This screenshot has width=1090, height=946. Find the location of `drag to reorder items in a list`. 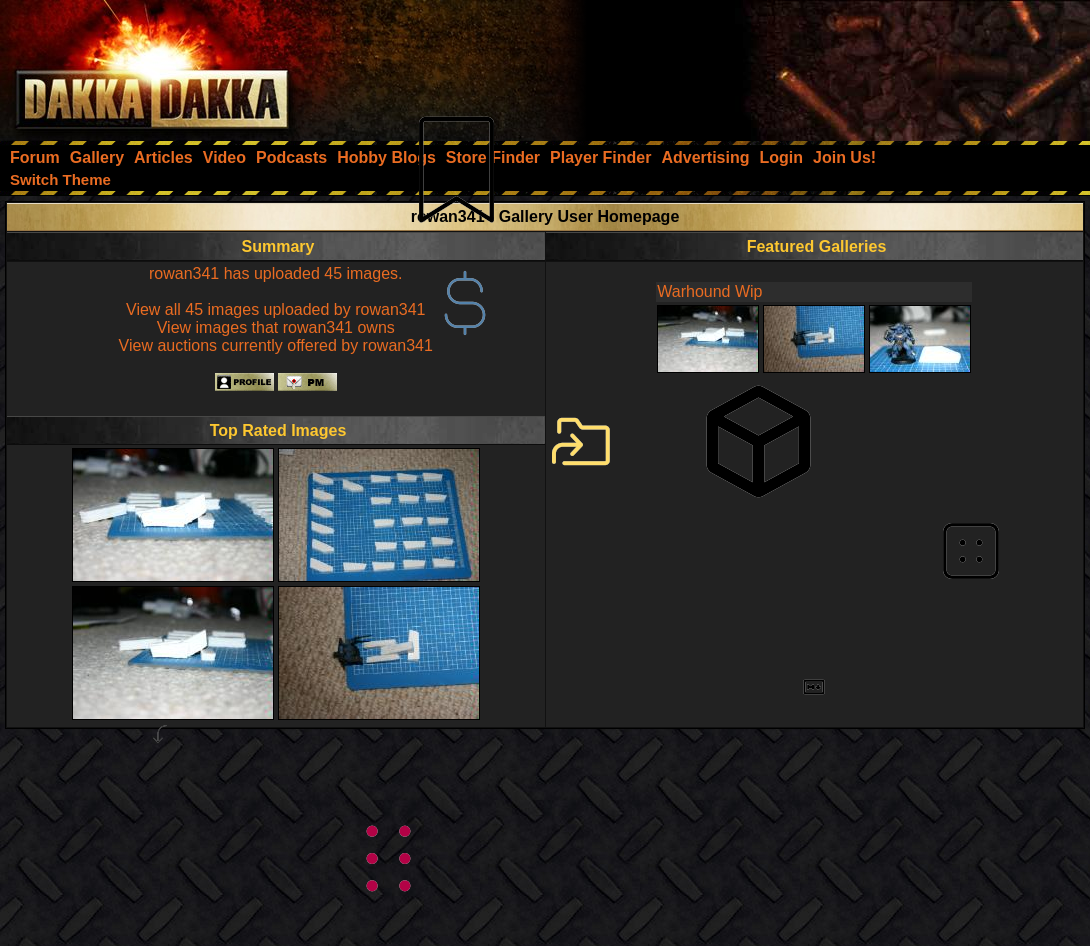

drag to reorder items in a list is located at coordinates (388, 858).